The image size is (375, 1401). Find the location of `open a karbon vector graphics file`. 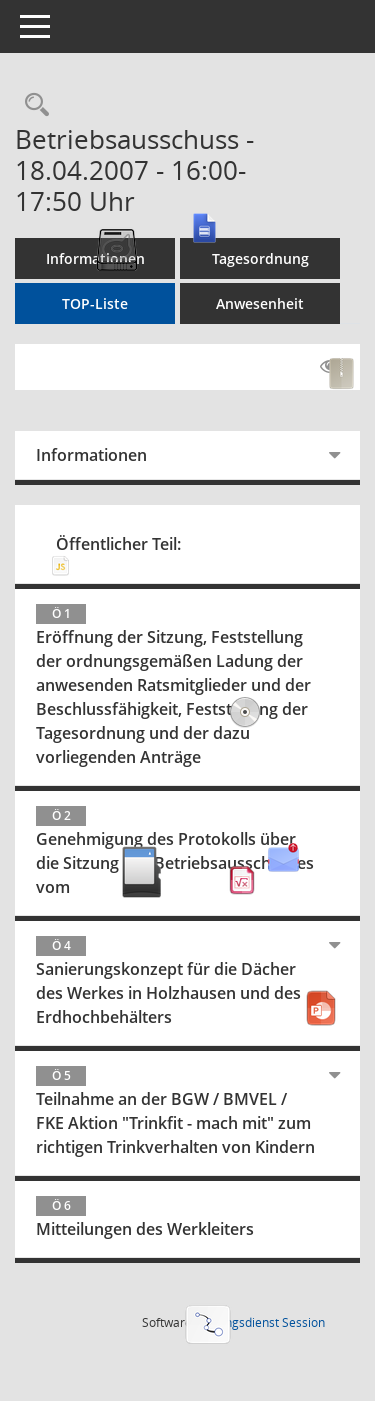

open a karbon vector graphics file is located at coordinates (208, 1323).